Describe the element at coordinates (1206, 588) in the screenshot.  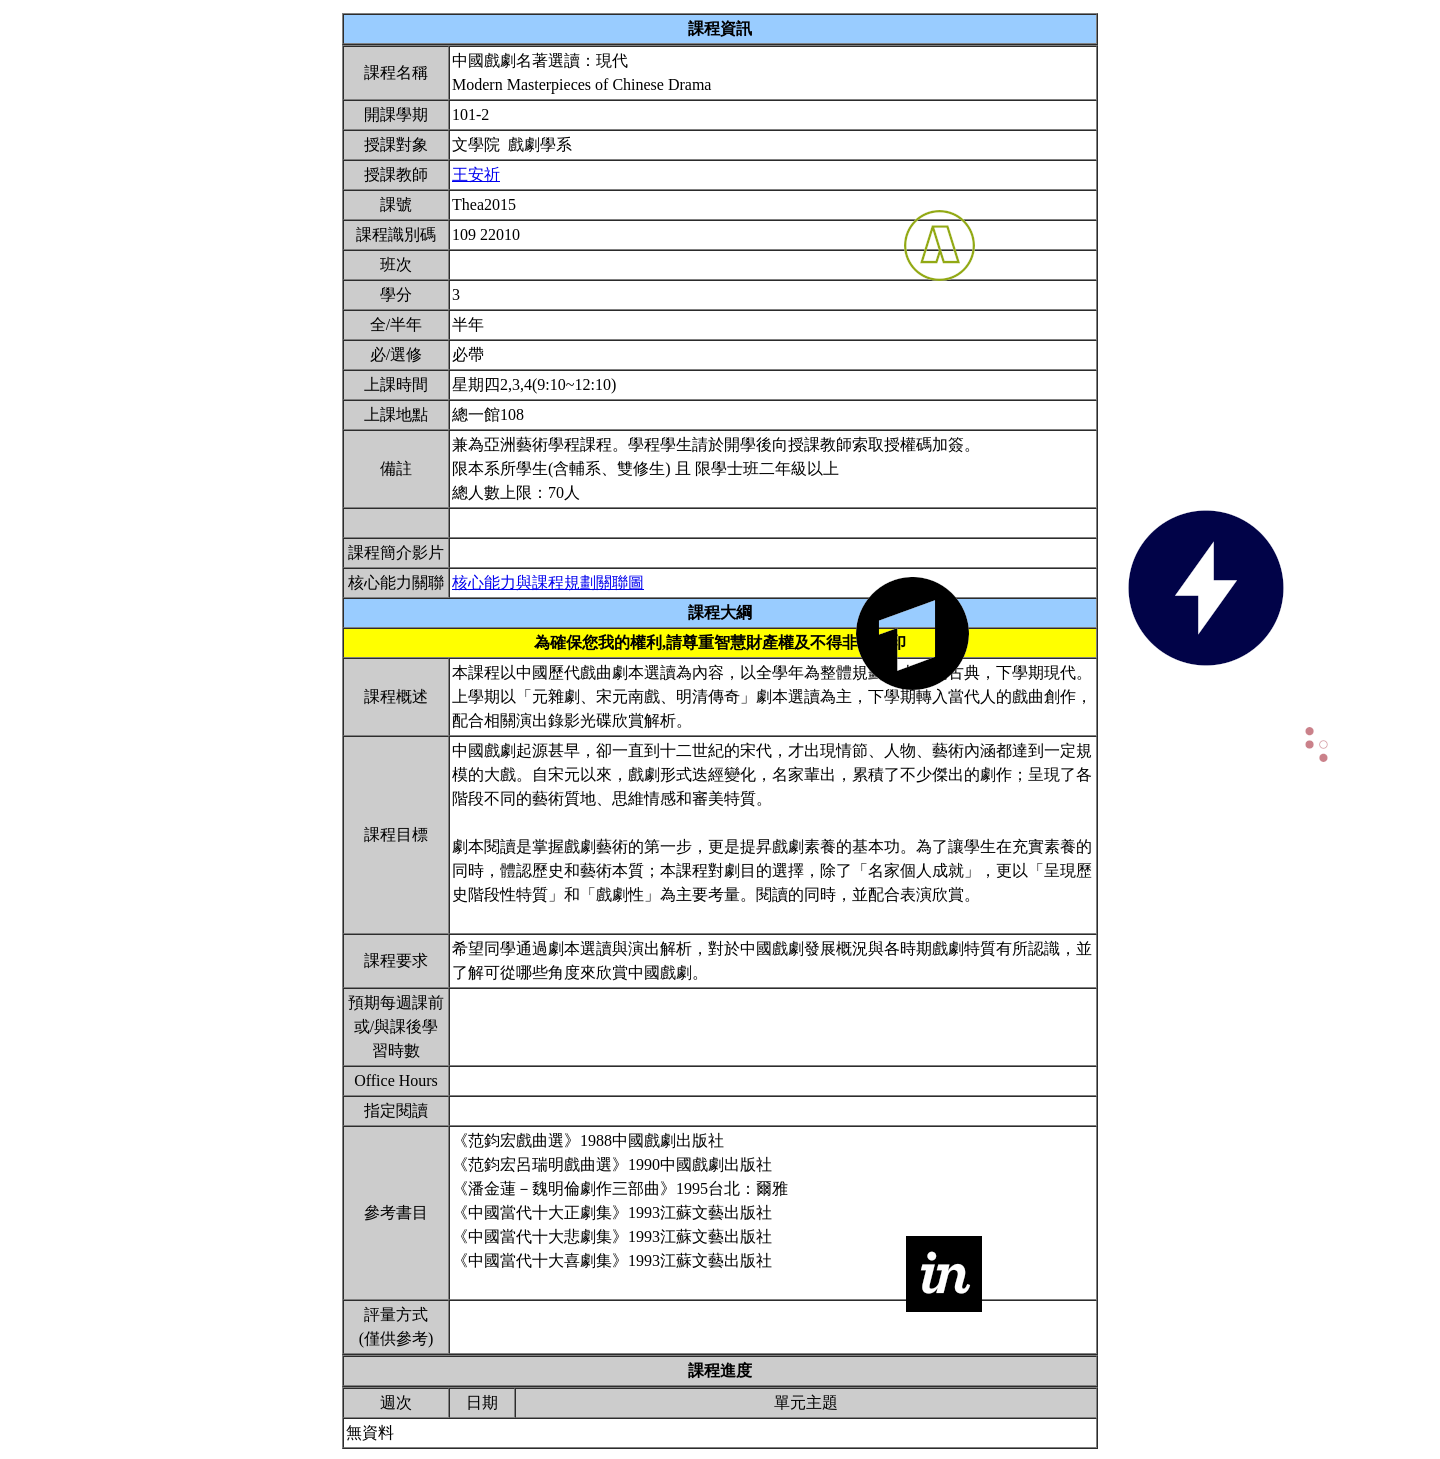
I see `play media from disc drive` at that location.